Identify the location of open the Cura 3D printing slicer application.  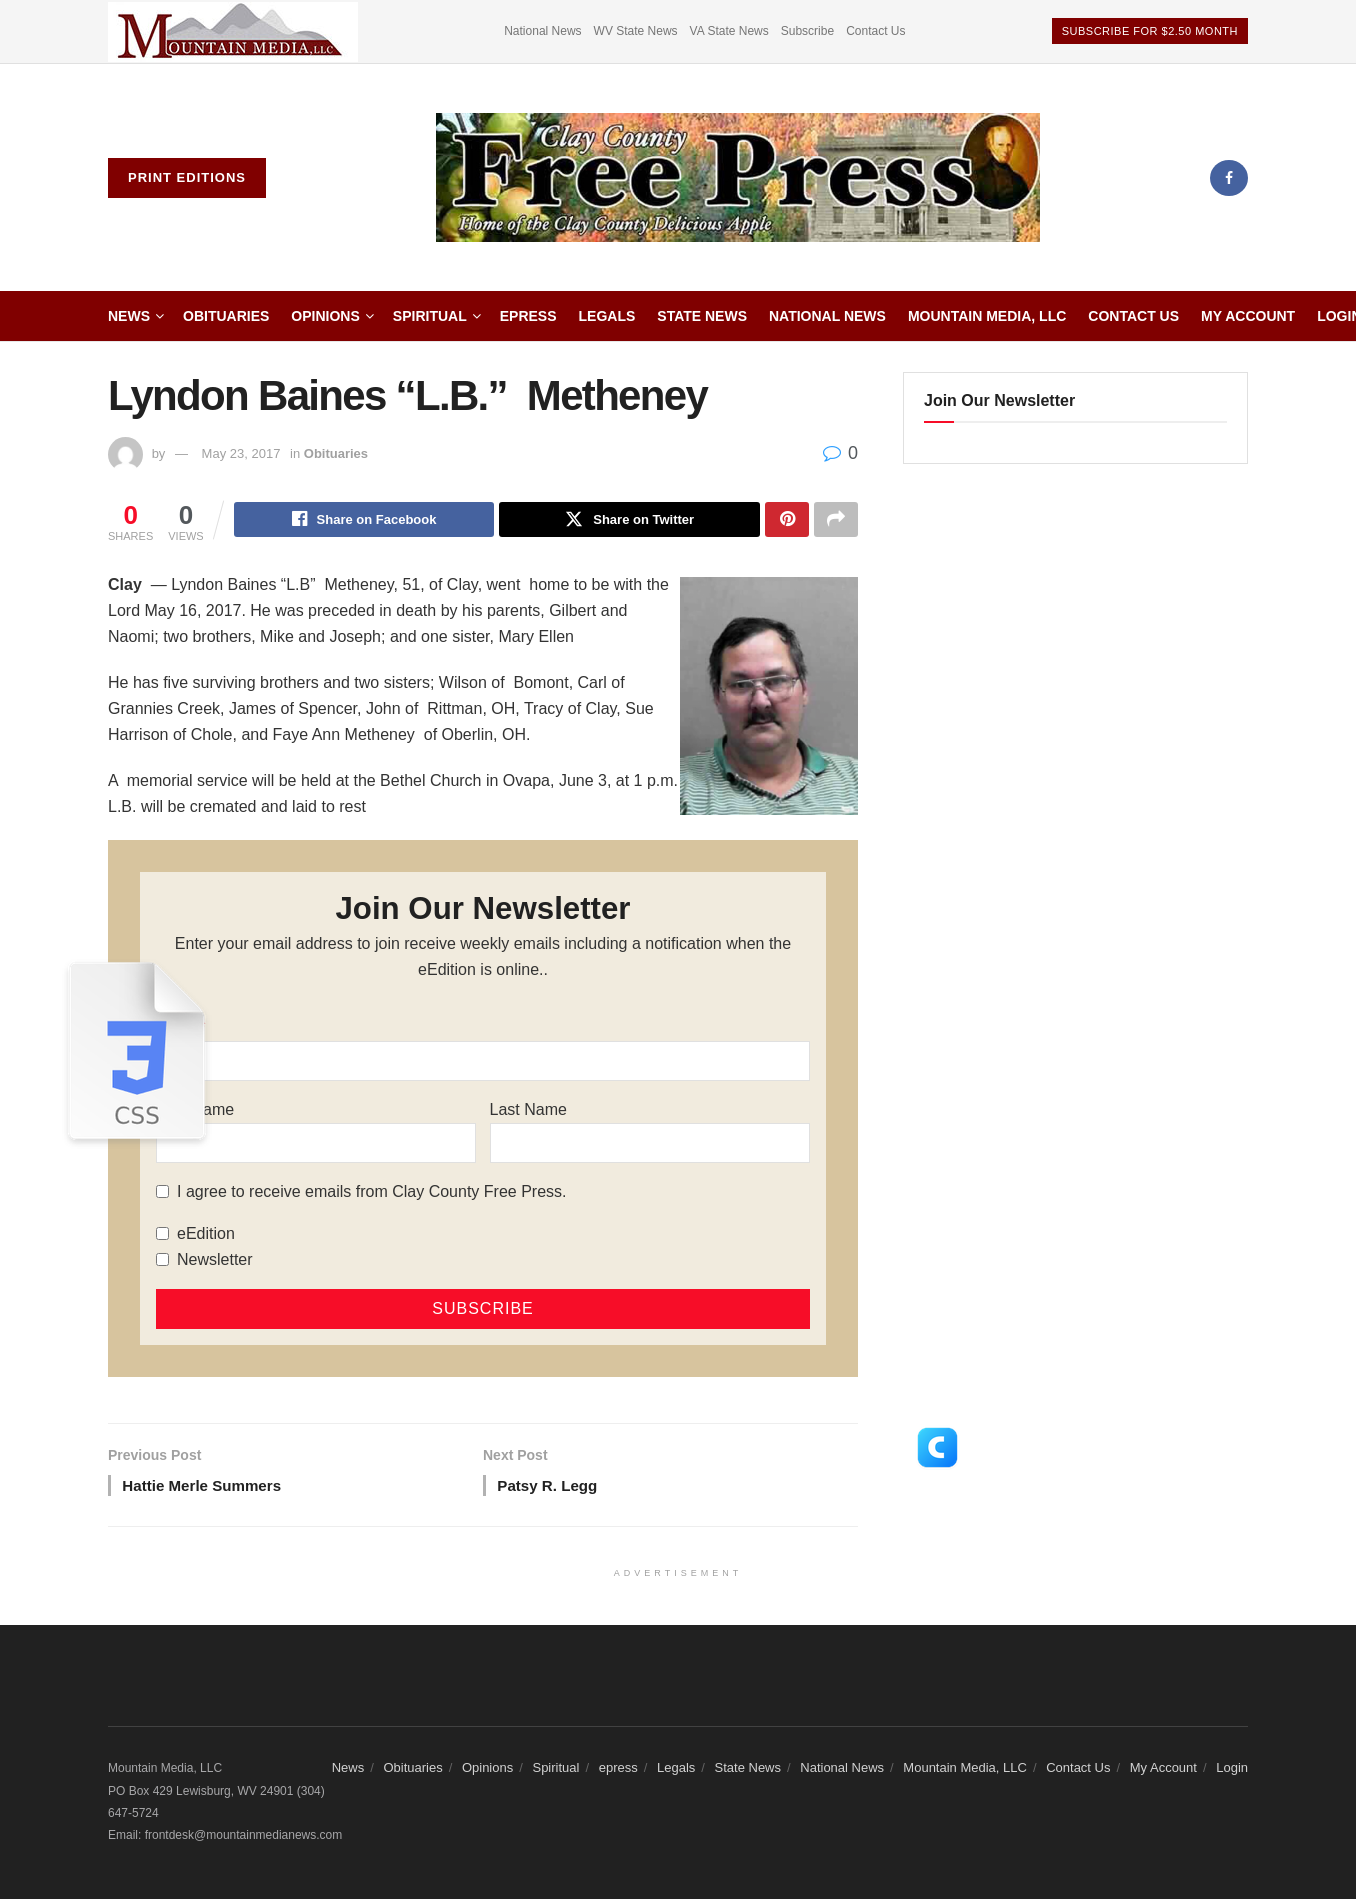
(937, 1447).